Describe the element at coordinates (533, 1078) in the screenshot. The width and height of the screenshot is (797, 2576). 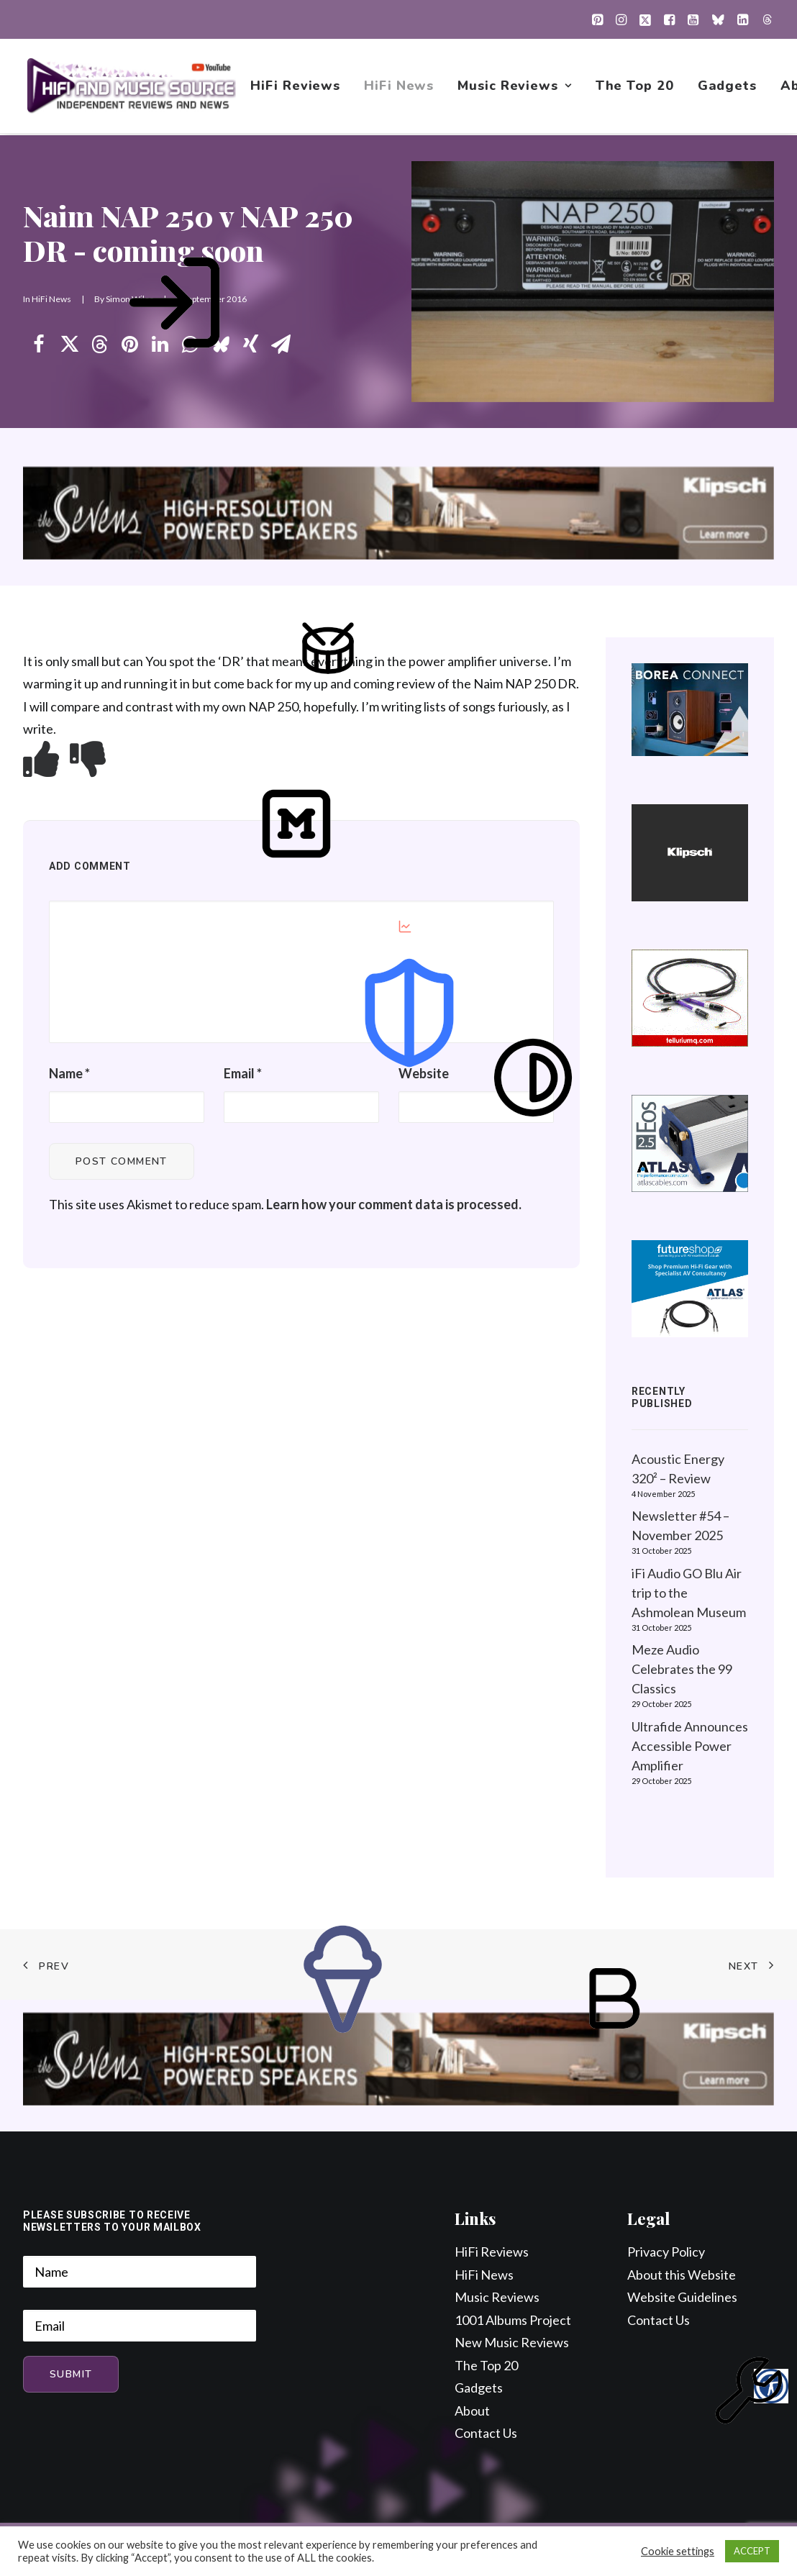
I see `adjust display contrast settings` at that location.